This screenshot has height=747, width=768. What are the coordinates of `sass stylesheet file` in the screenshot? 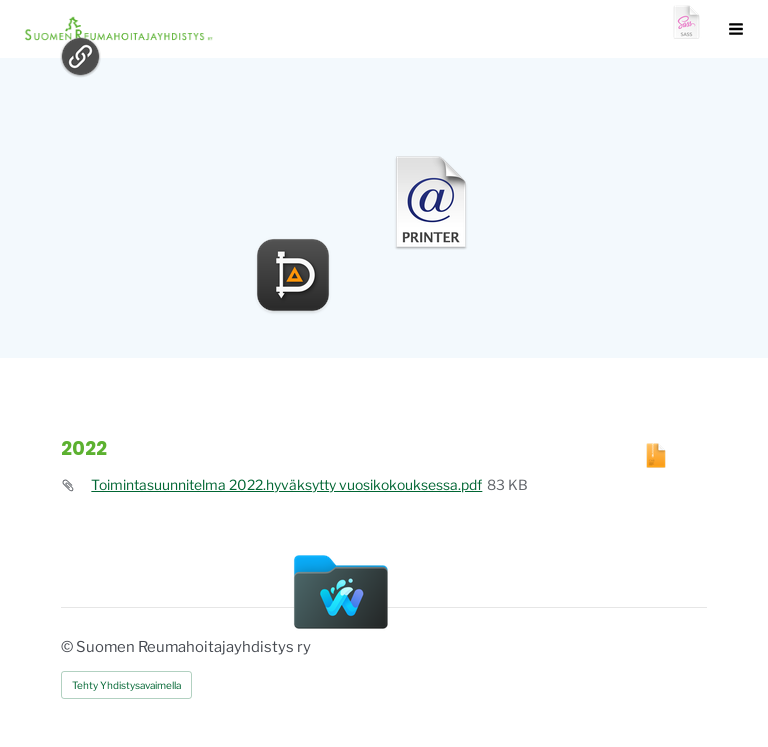 It's located at (686, 22).